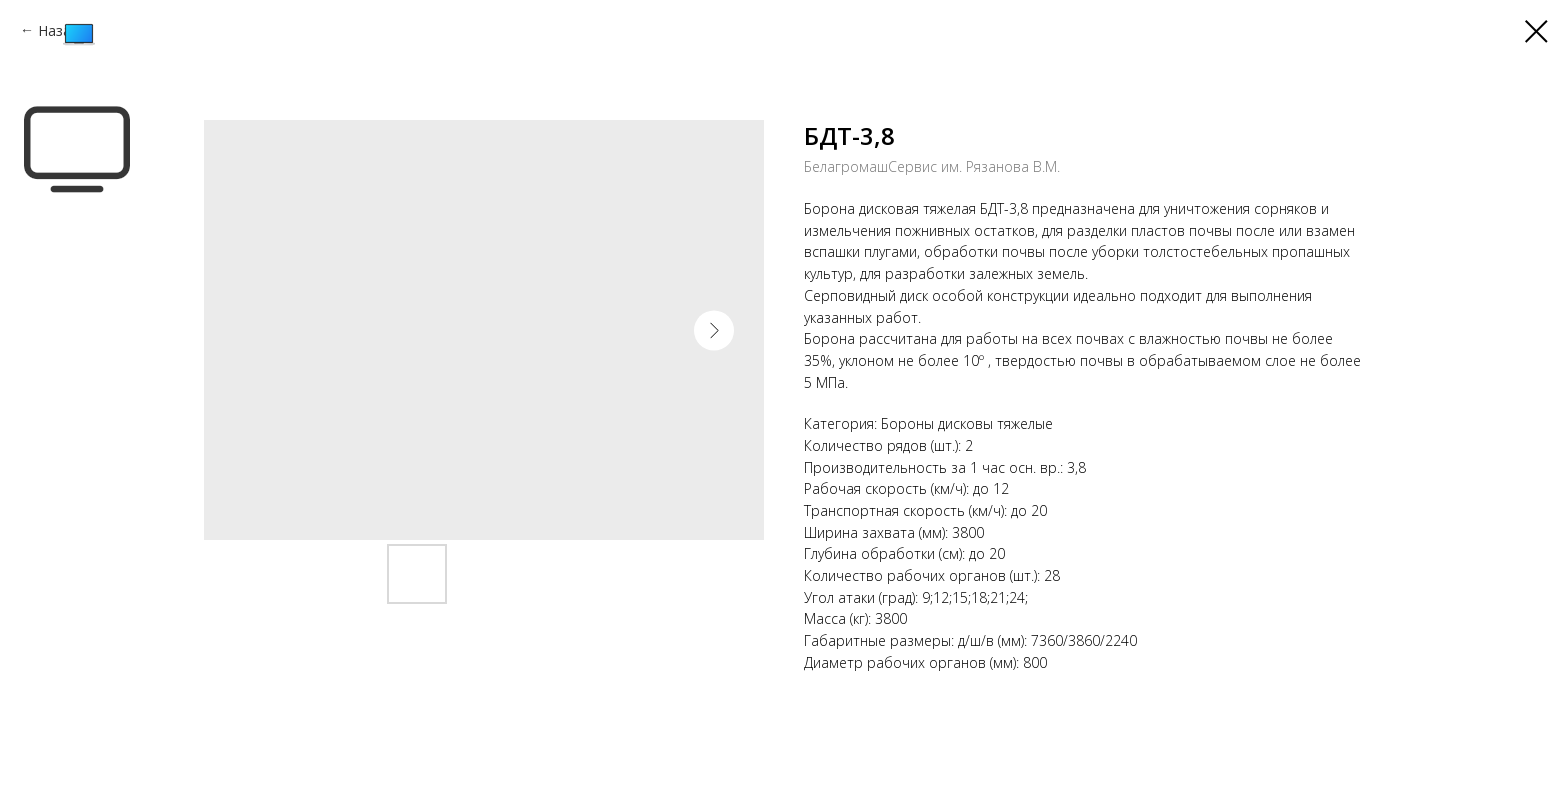  I want to click on access display settings, so click(77, 146).